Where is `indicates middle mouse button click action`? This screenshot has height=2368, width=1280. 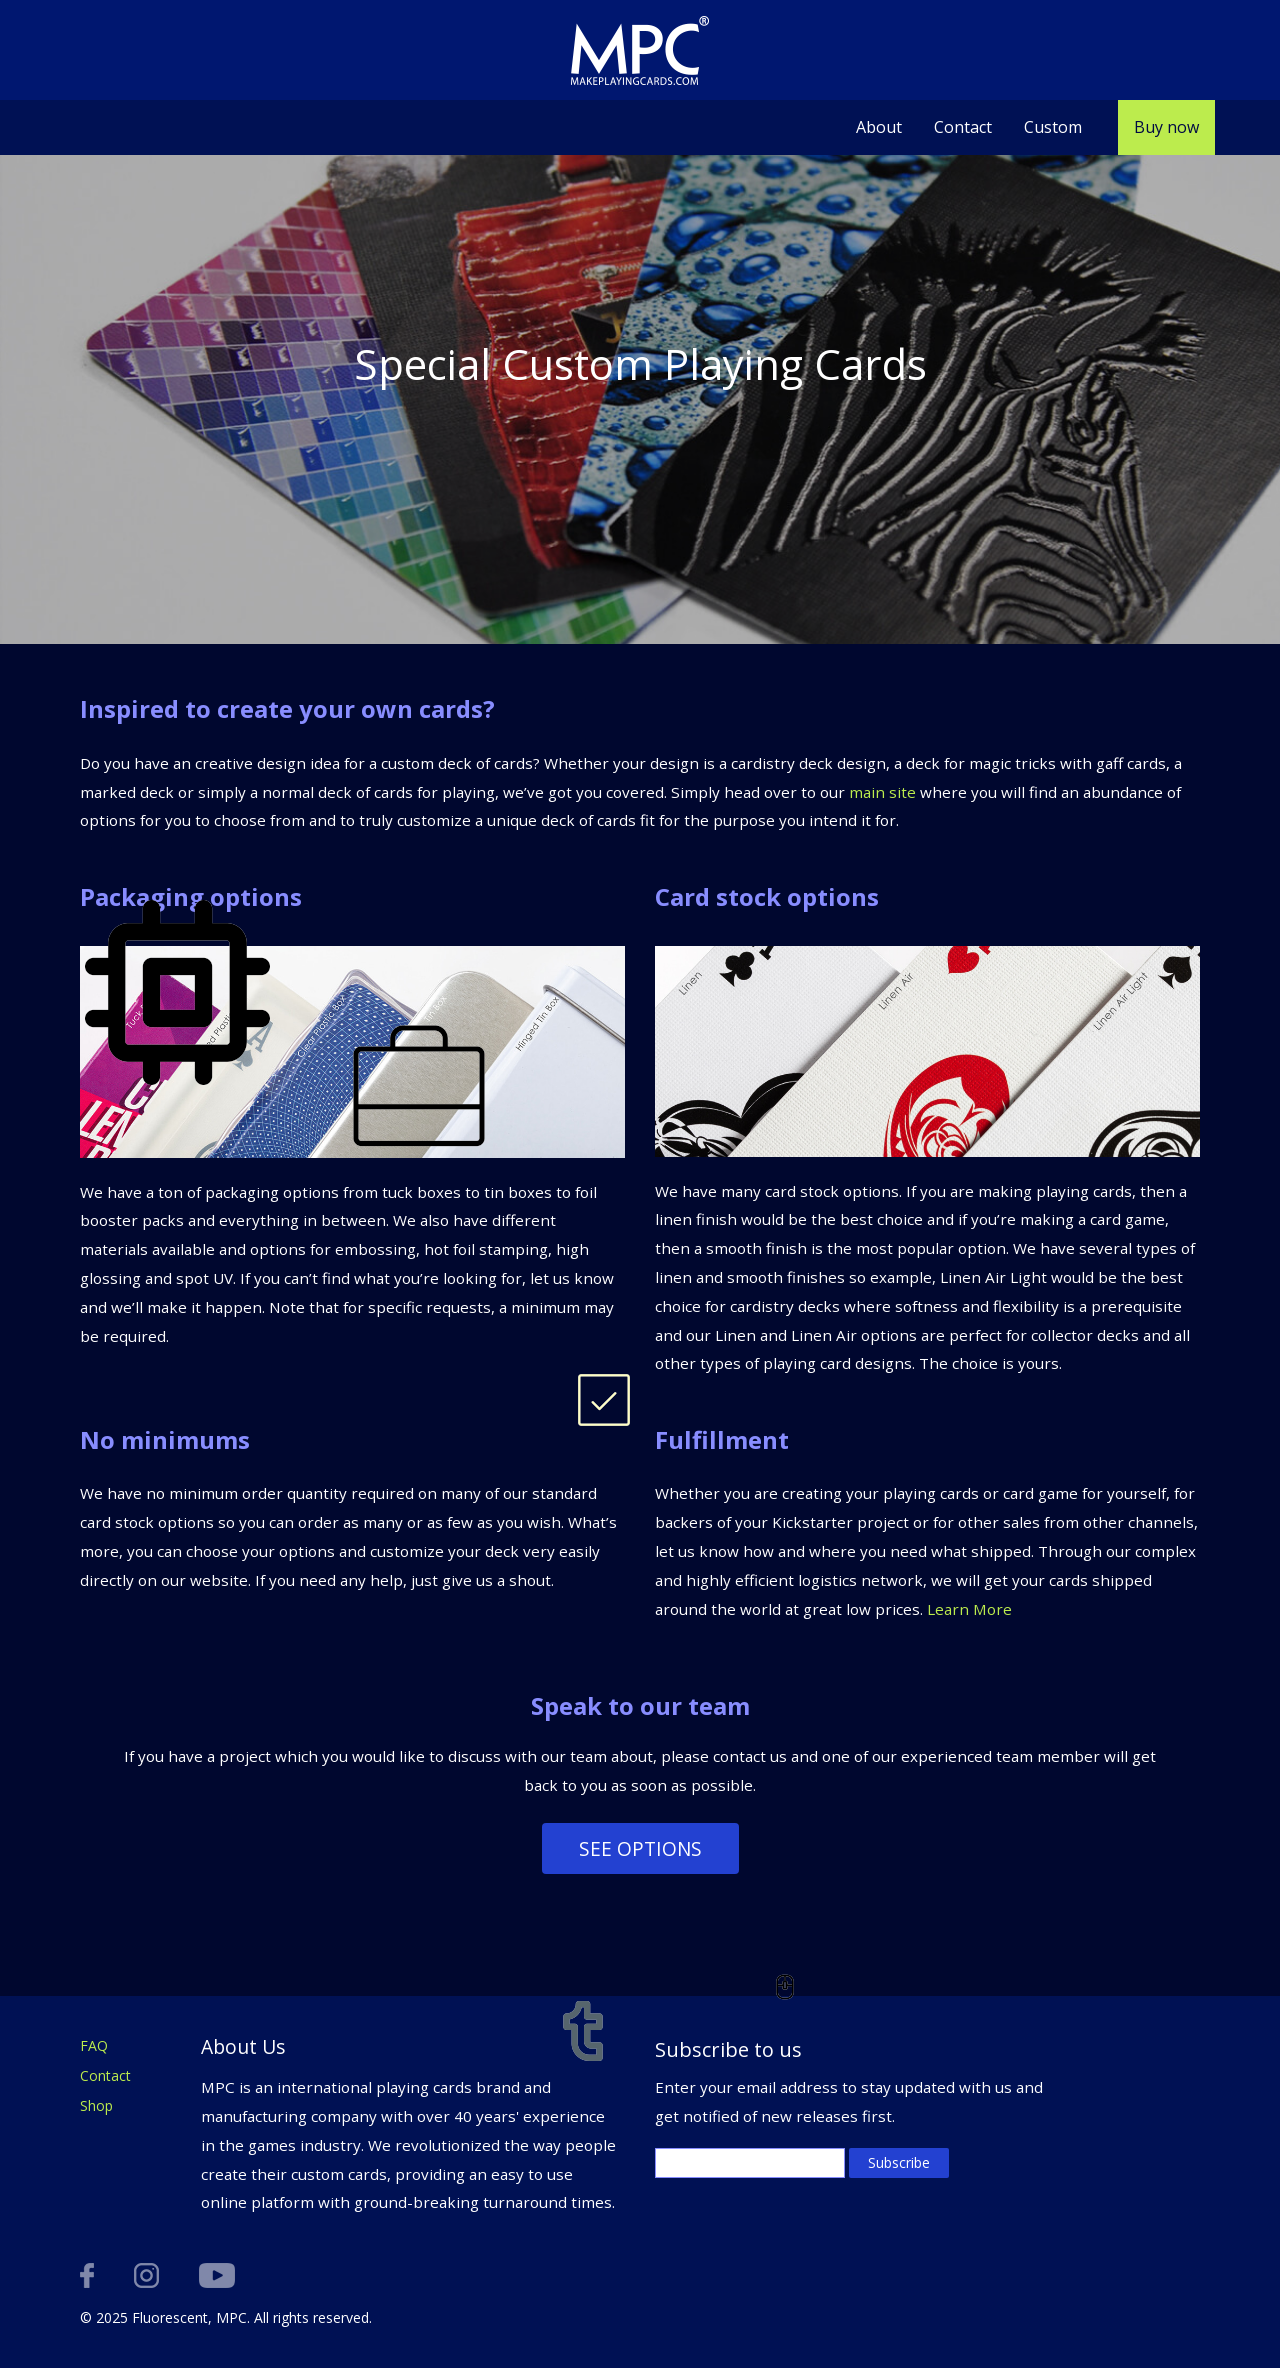 indicates middle mouse button click action is located at coordinates (785, 1987).